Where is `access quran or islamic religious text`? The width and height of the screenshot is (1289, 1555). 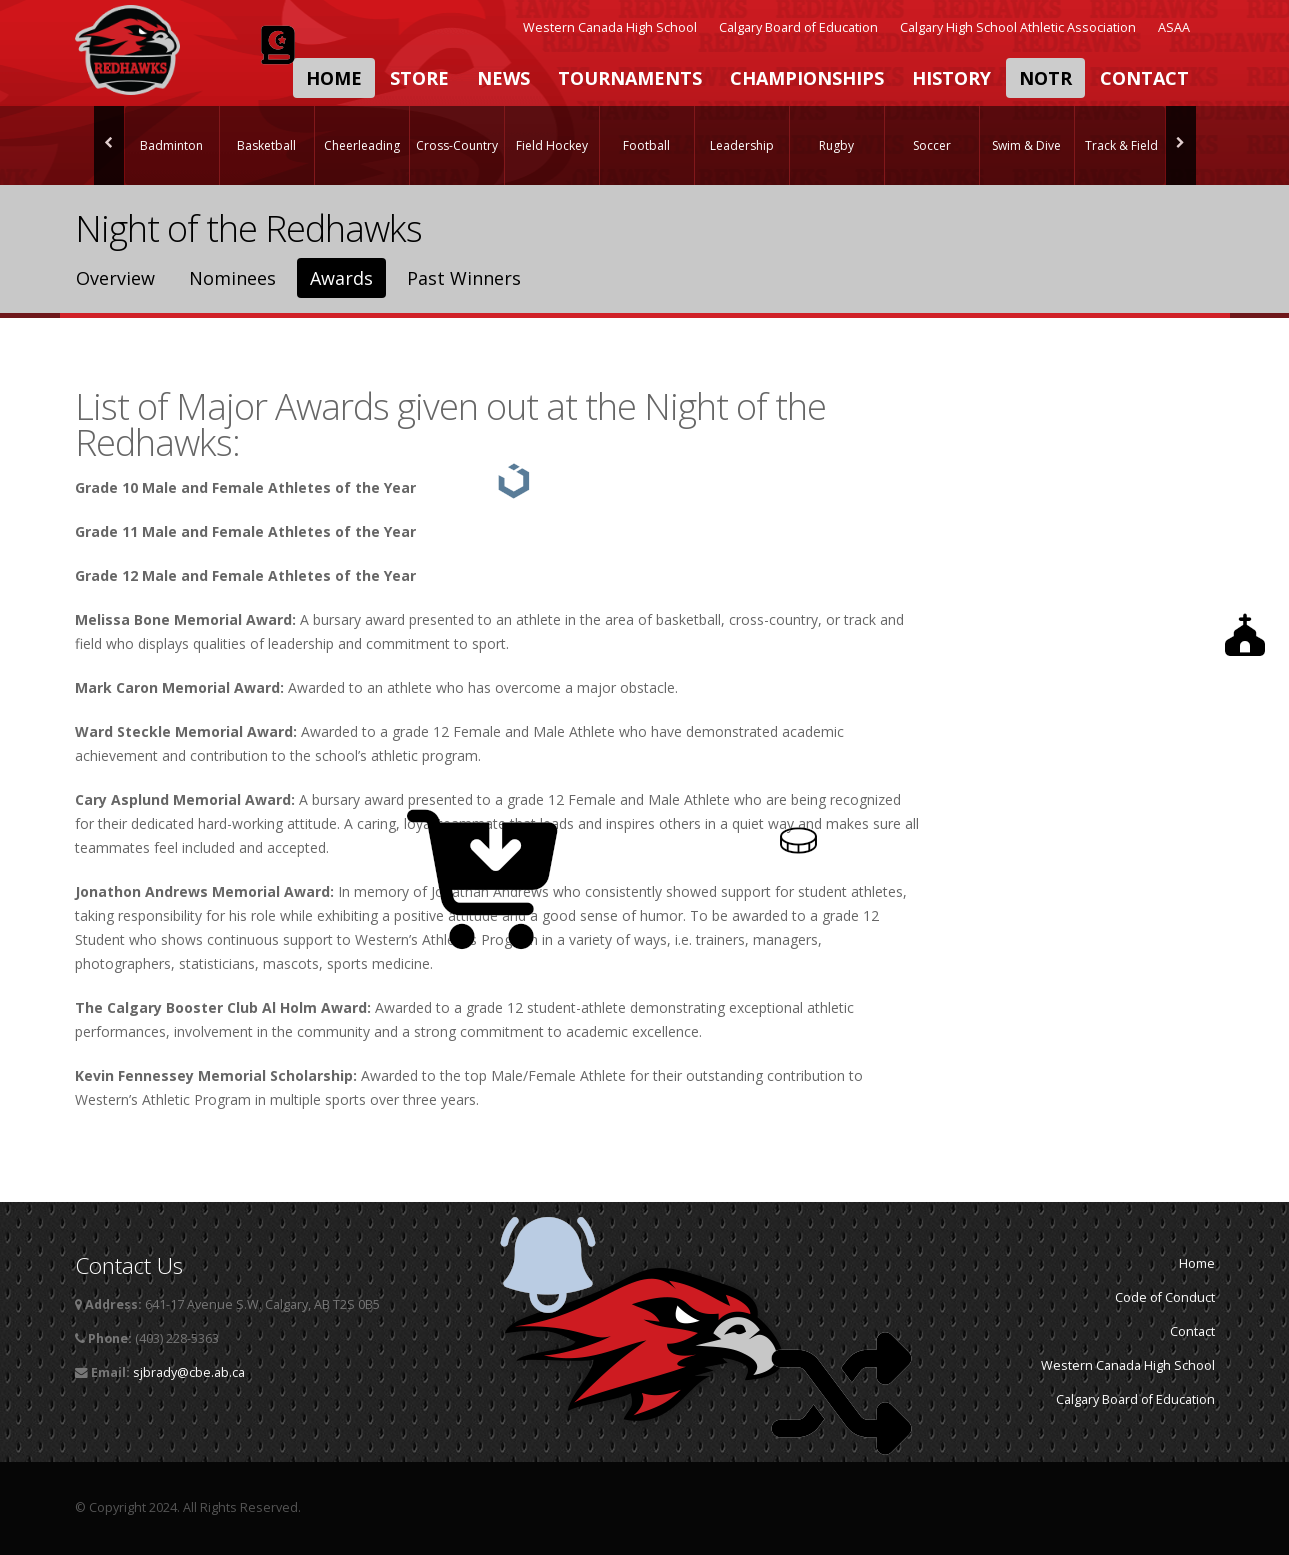 access quran or islamic religious text is located at coordinates (278, 45).